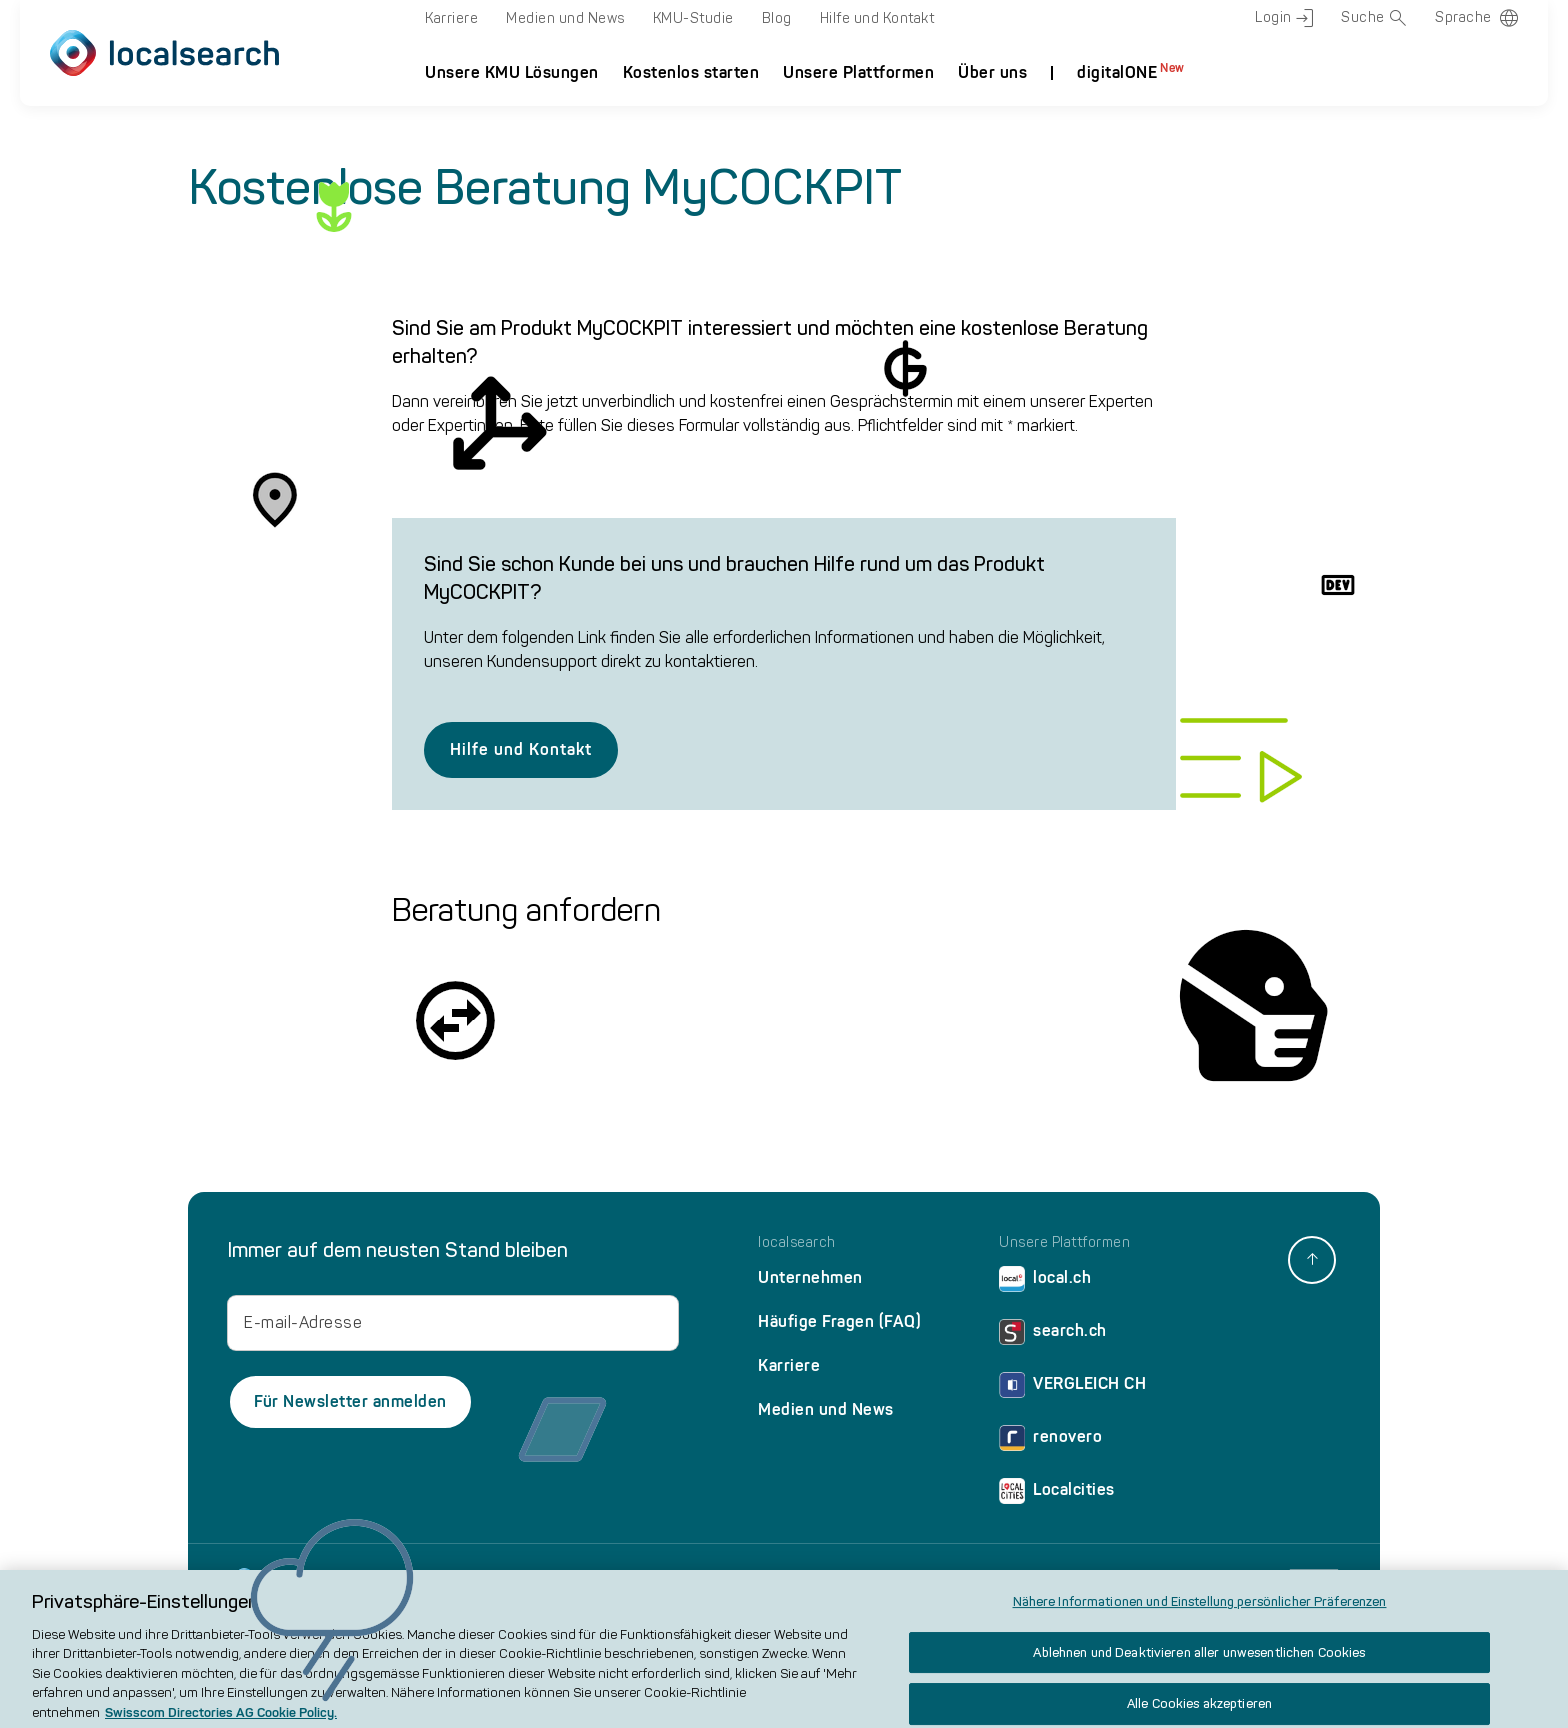 This screenshot has height=1728, width=1568. I want to click on view playback queue, so click(1234, 758).